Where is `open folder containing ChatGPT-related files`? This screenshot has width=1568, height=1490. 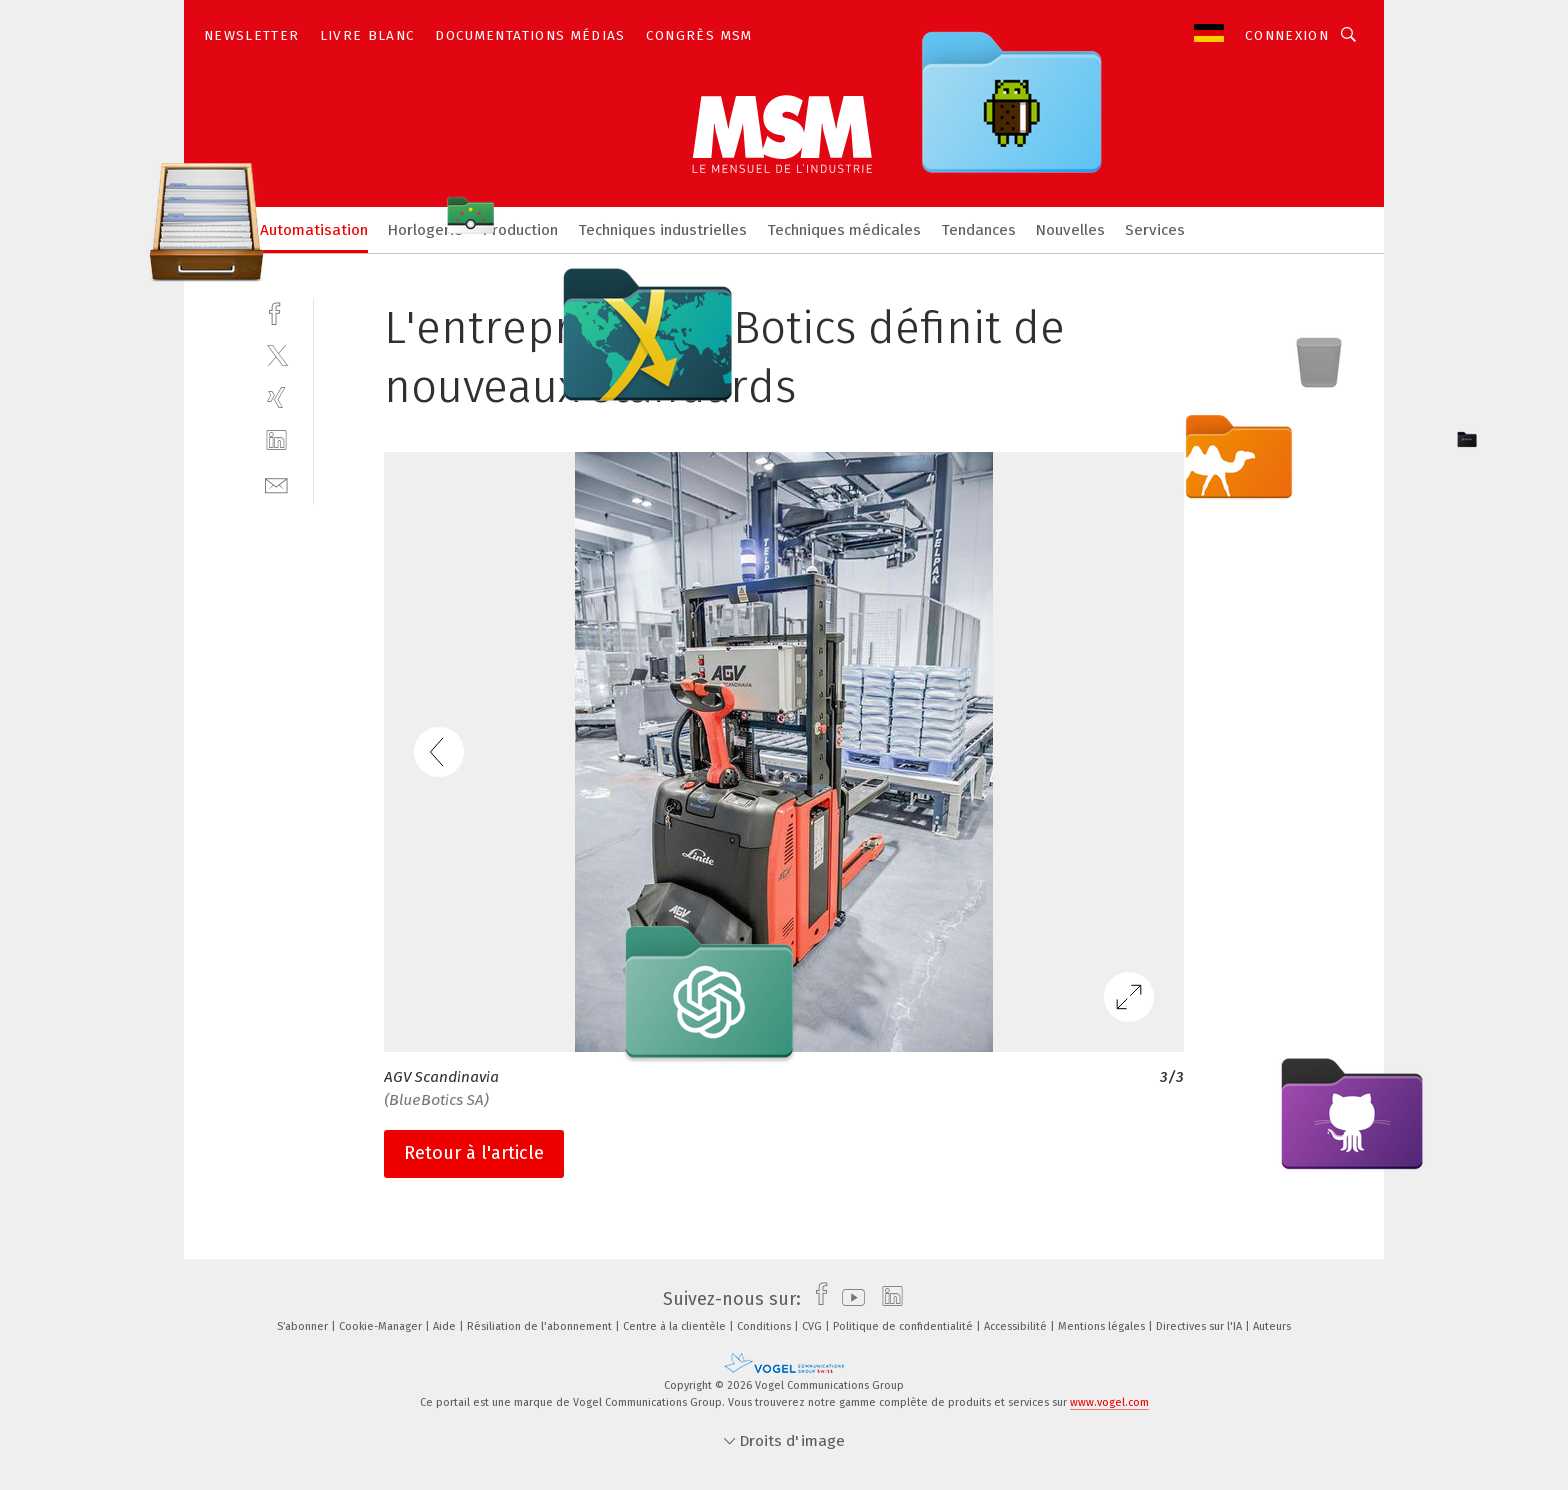 open folder containing ChatGPT-related files is located at coordinates (708, 996).